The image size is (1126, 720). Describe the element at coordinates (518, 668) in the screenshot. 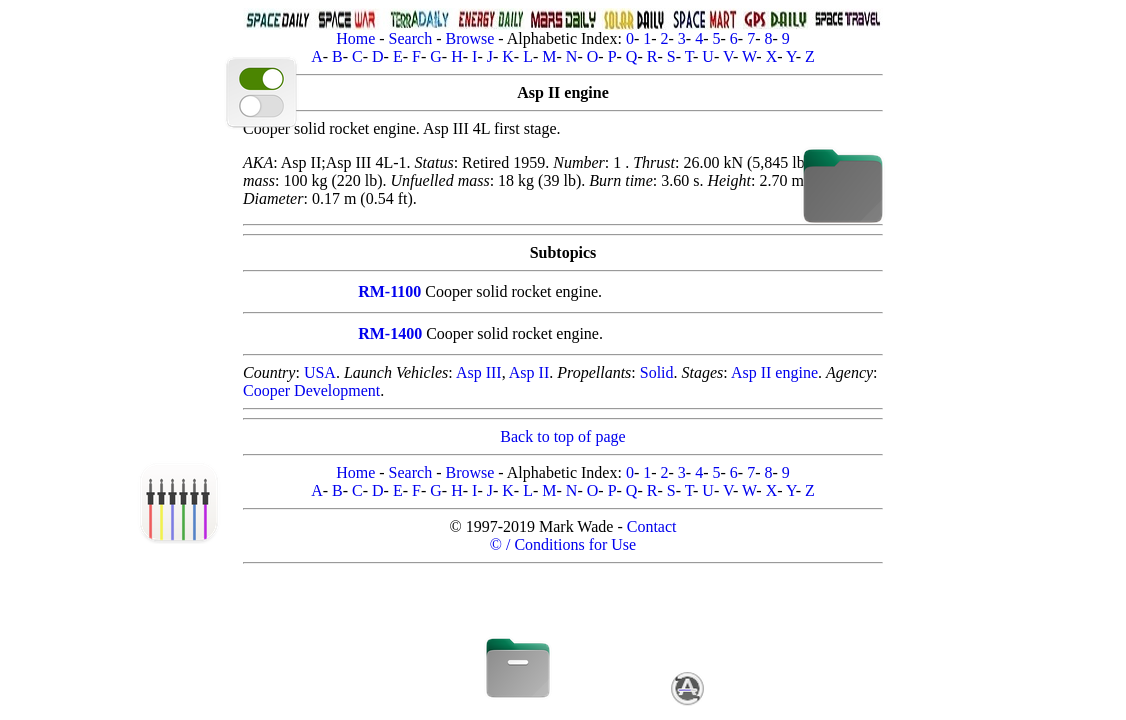

I see `open the file manager application` at that location.